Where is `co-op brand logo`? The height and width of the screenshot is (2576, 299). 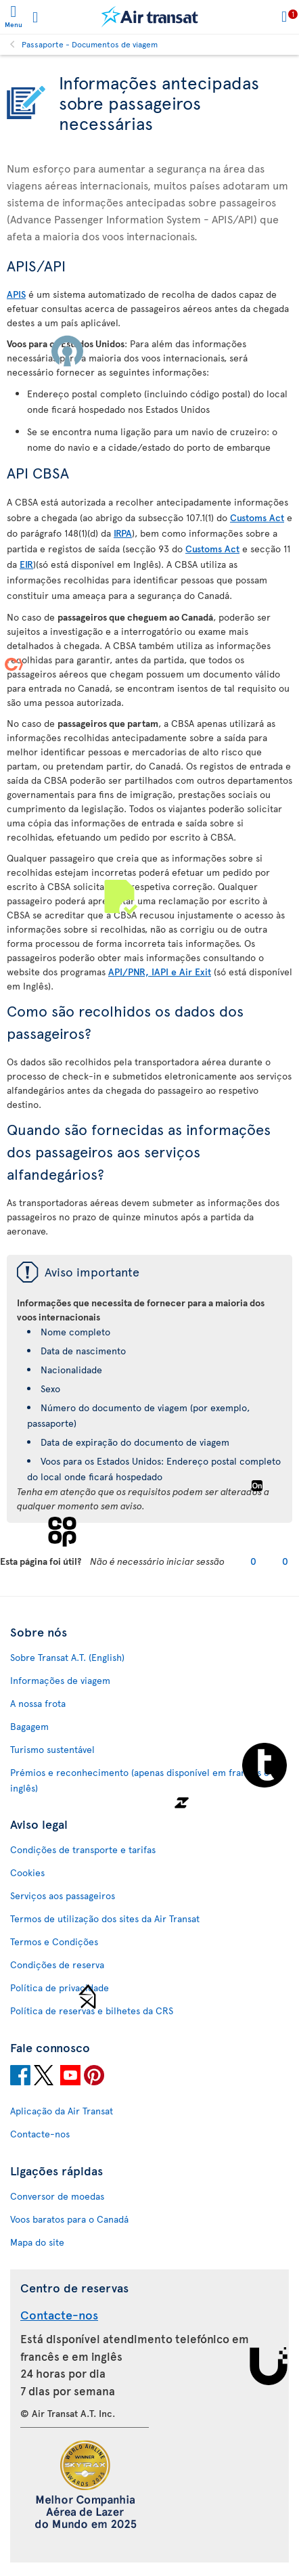 co-op brand logo is located at coordinates (62, 1532).